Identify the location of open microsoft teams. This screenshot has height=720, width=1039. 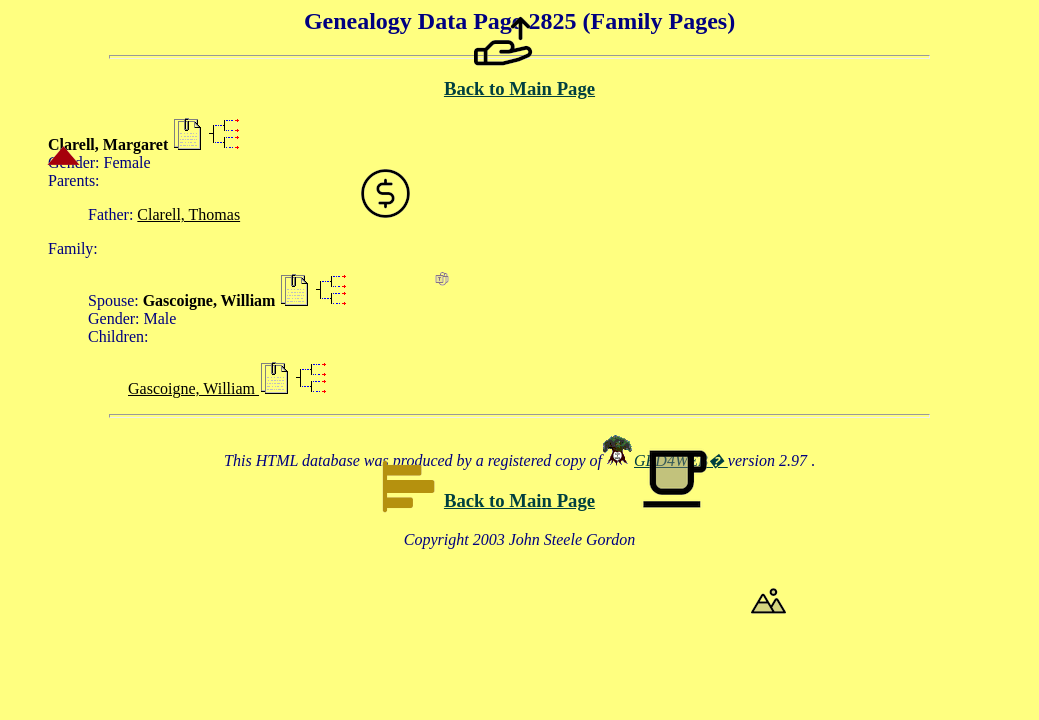
(442, 279).